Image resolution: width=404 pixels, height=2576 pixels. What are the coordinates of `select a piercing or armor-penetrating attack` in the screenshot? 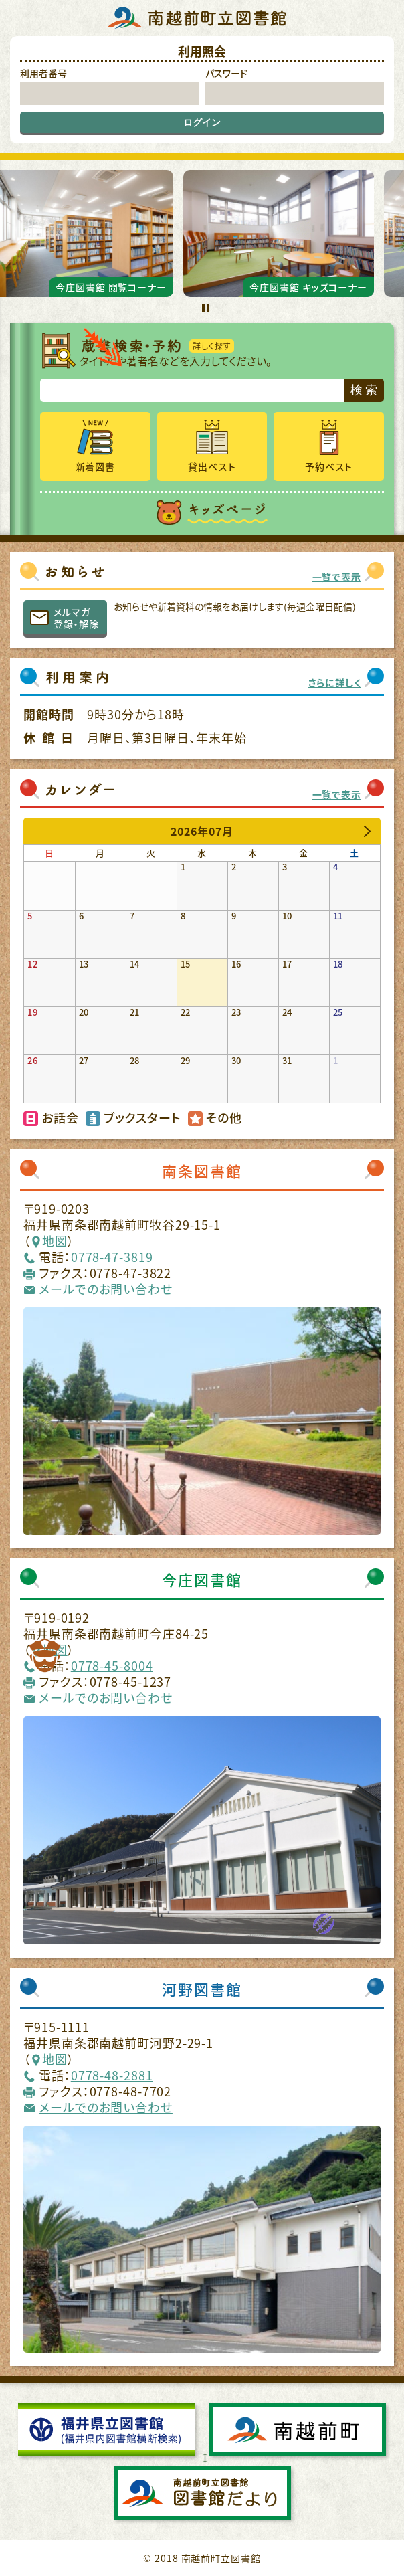 It's located at (102, 347).